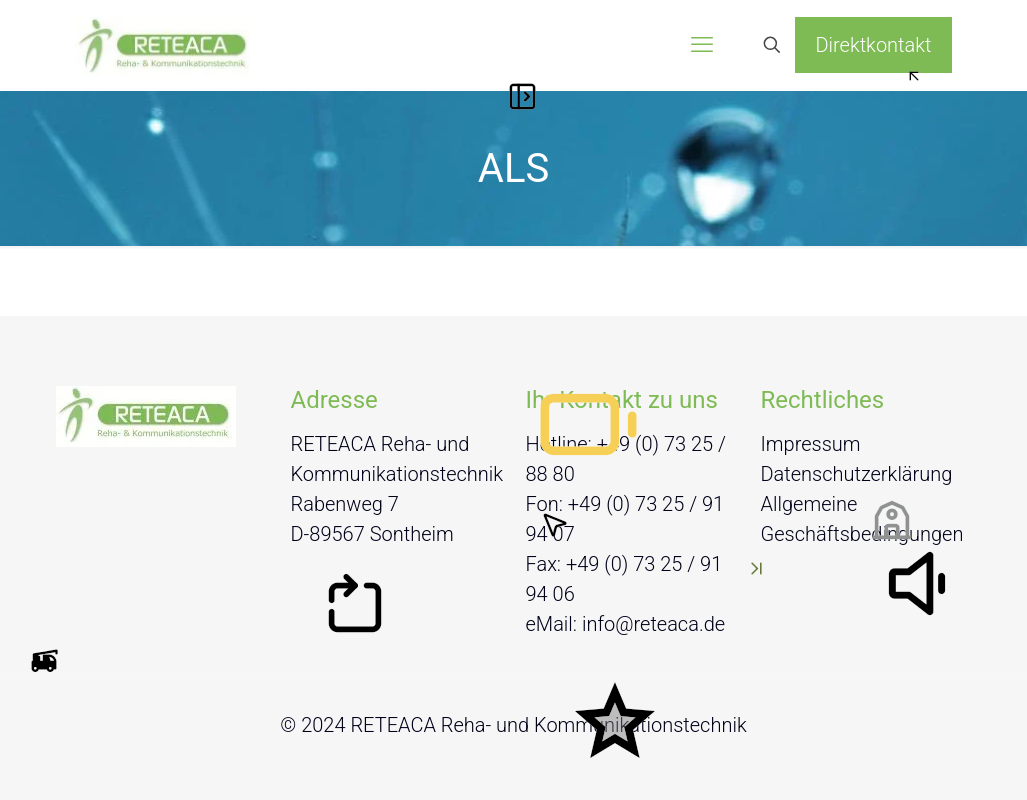 The width and height of the screenshot is (1027, 800). I want to click on indicates current battery level, so click(588, 424).